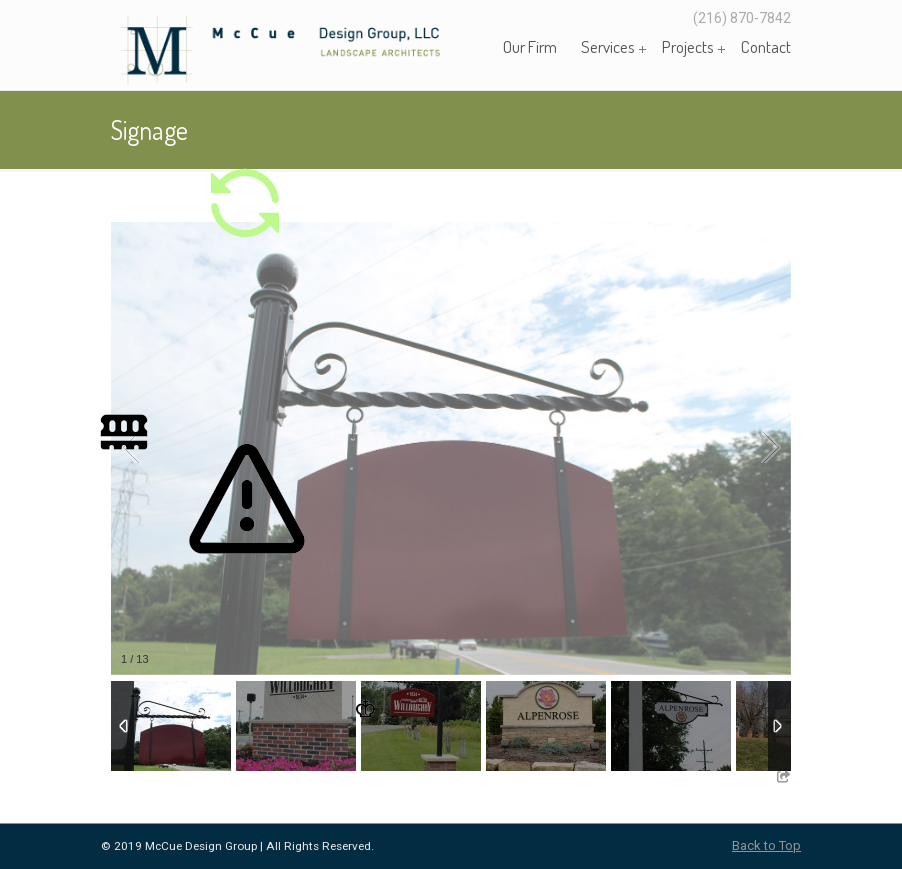  I want to click on indicates premium or royal status, so click(365, 709).